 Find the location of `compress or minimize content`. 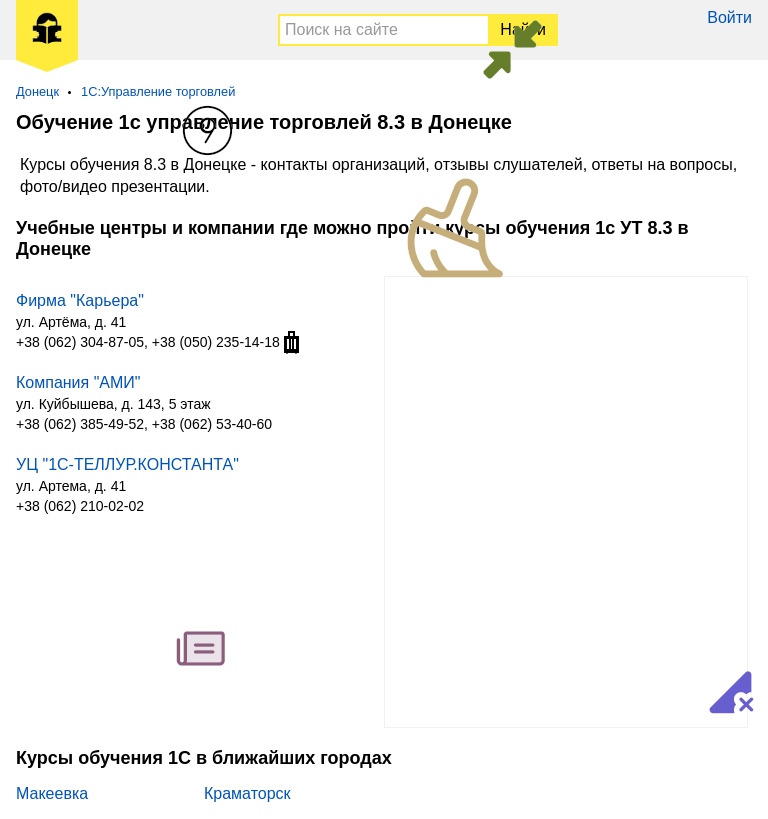

compress or minimize content is located at coordinates (512, 49).